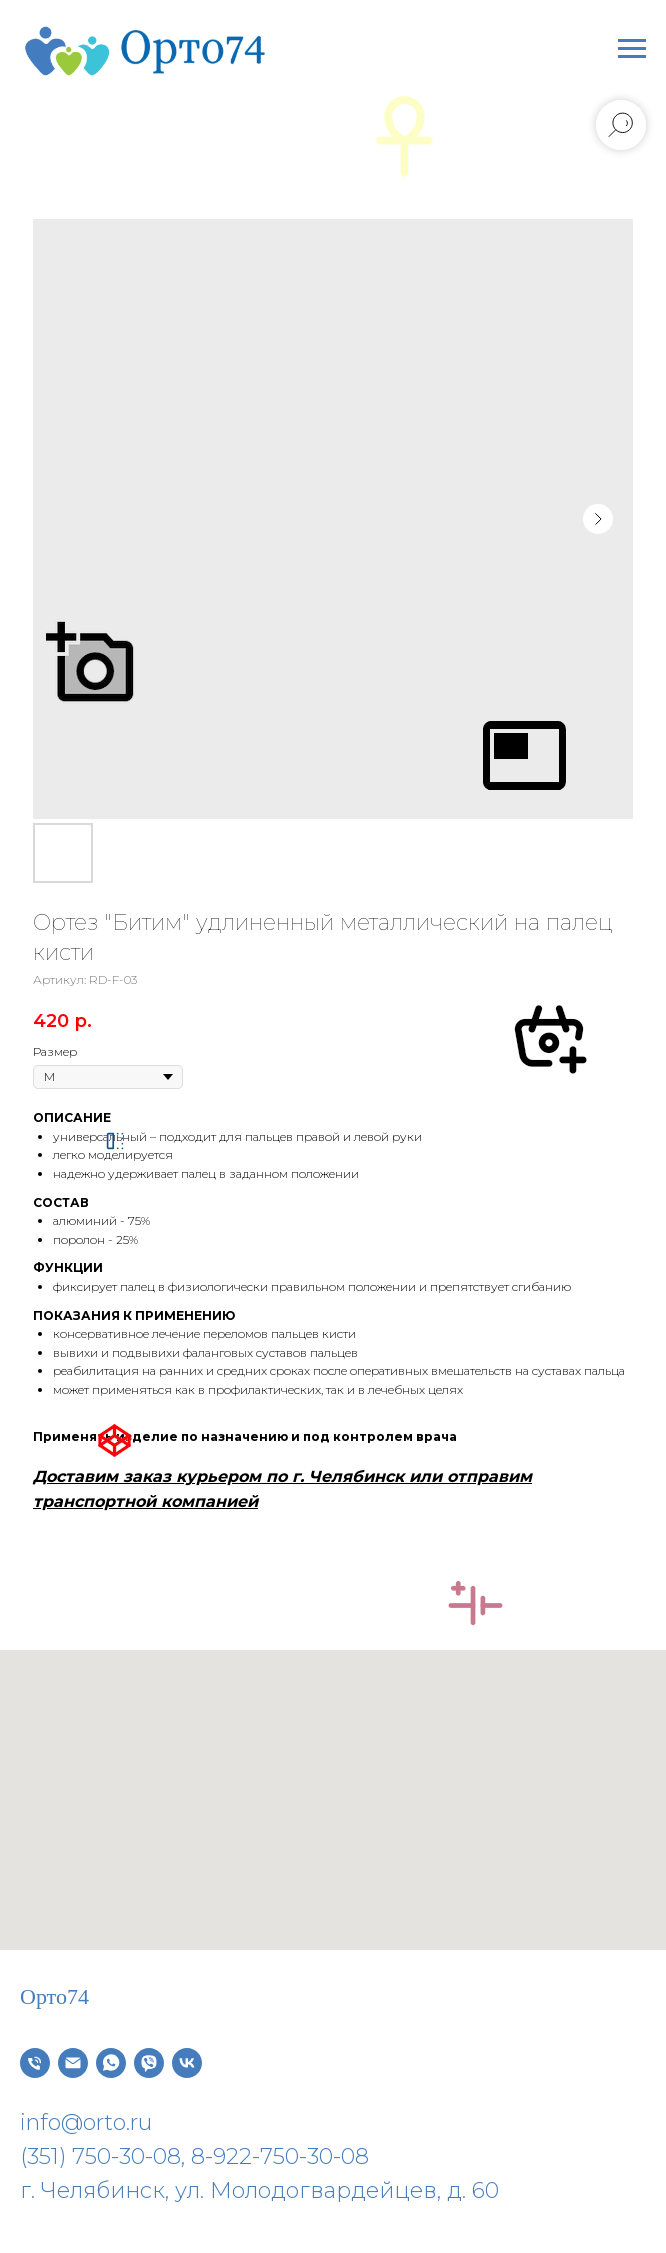 The width and height of the screenshot is (666, 2253). I want to click on align selected element to the left, so click(115, 1141).